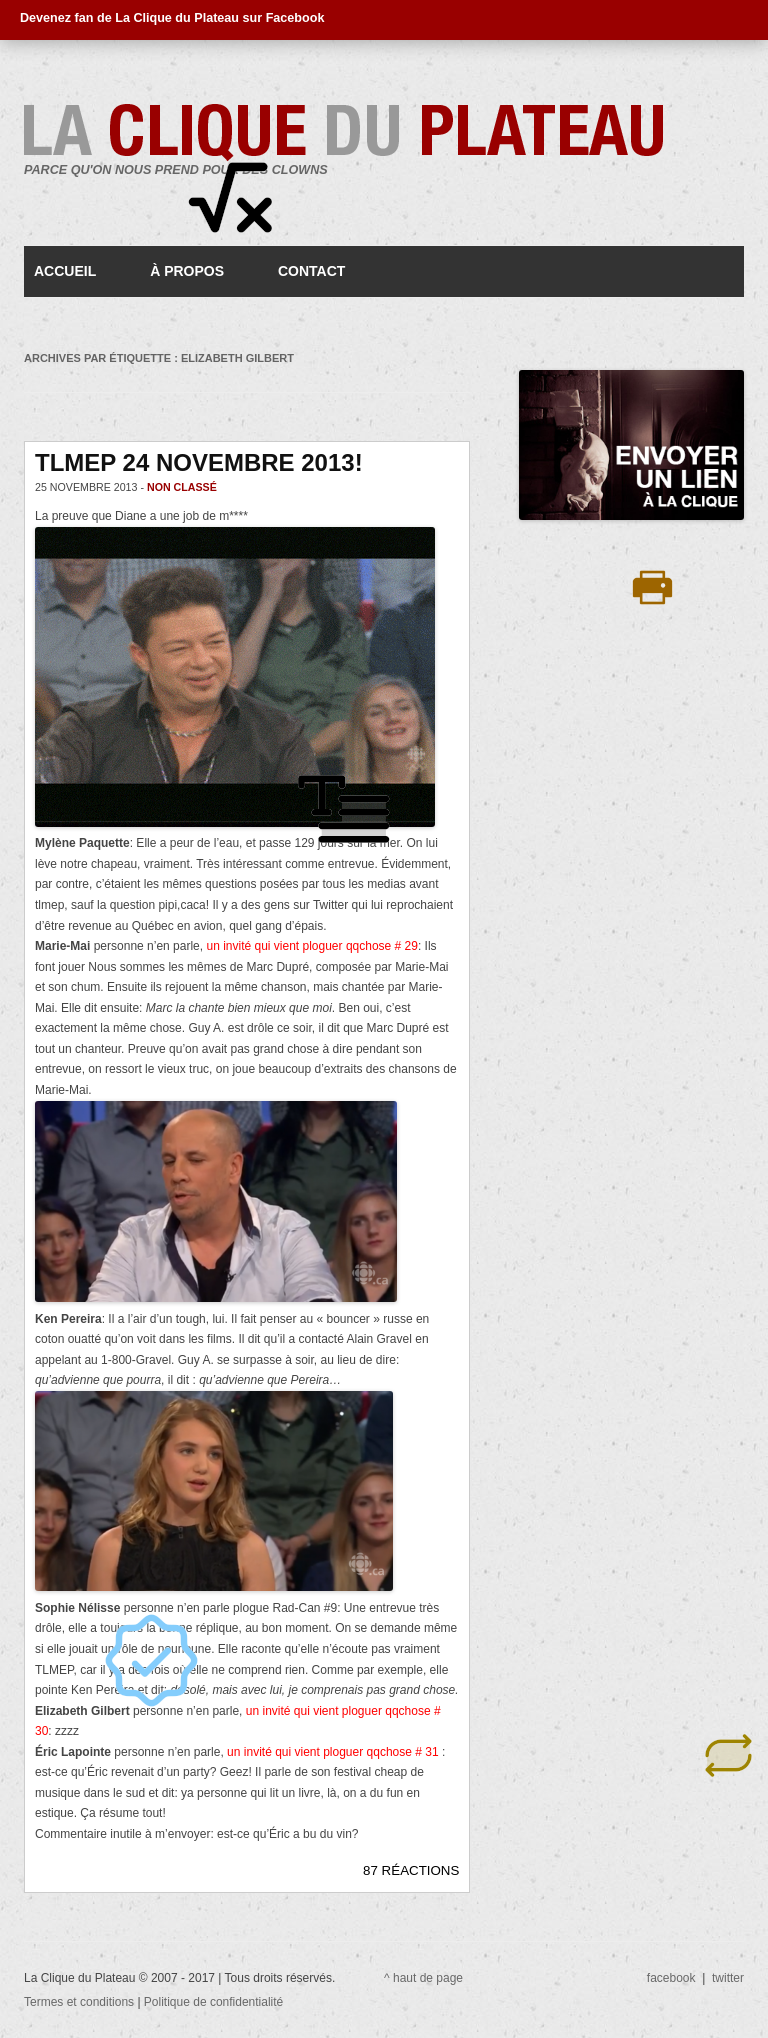 The width and height of the screenshot is (768, 2038). Describe the element at coordinates (728, 1755) in the screenshot. I see `toggle repeat mode for media playback` at that location.